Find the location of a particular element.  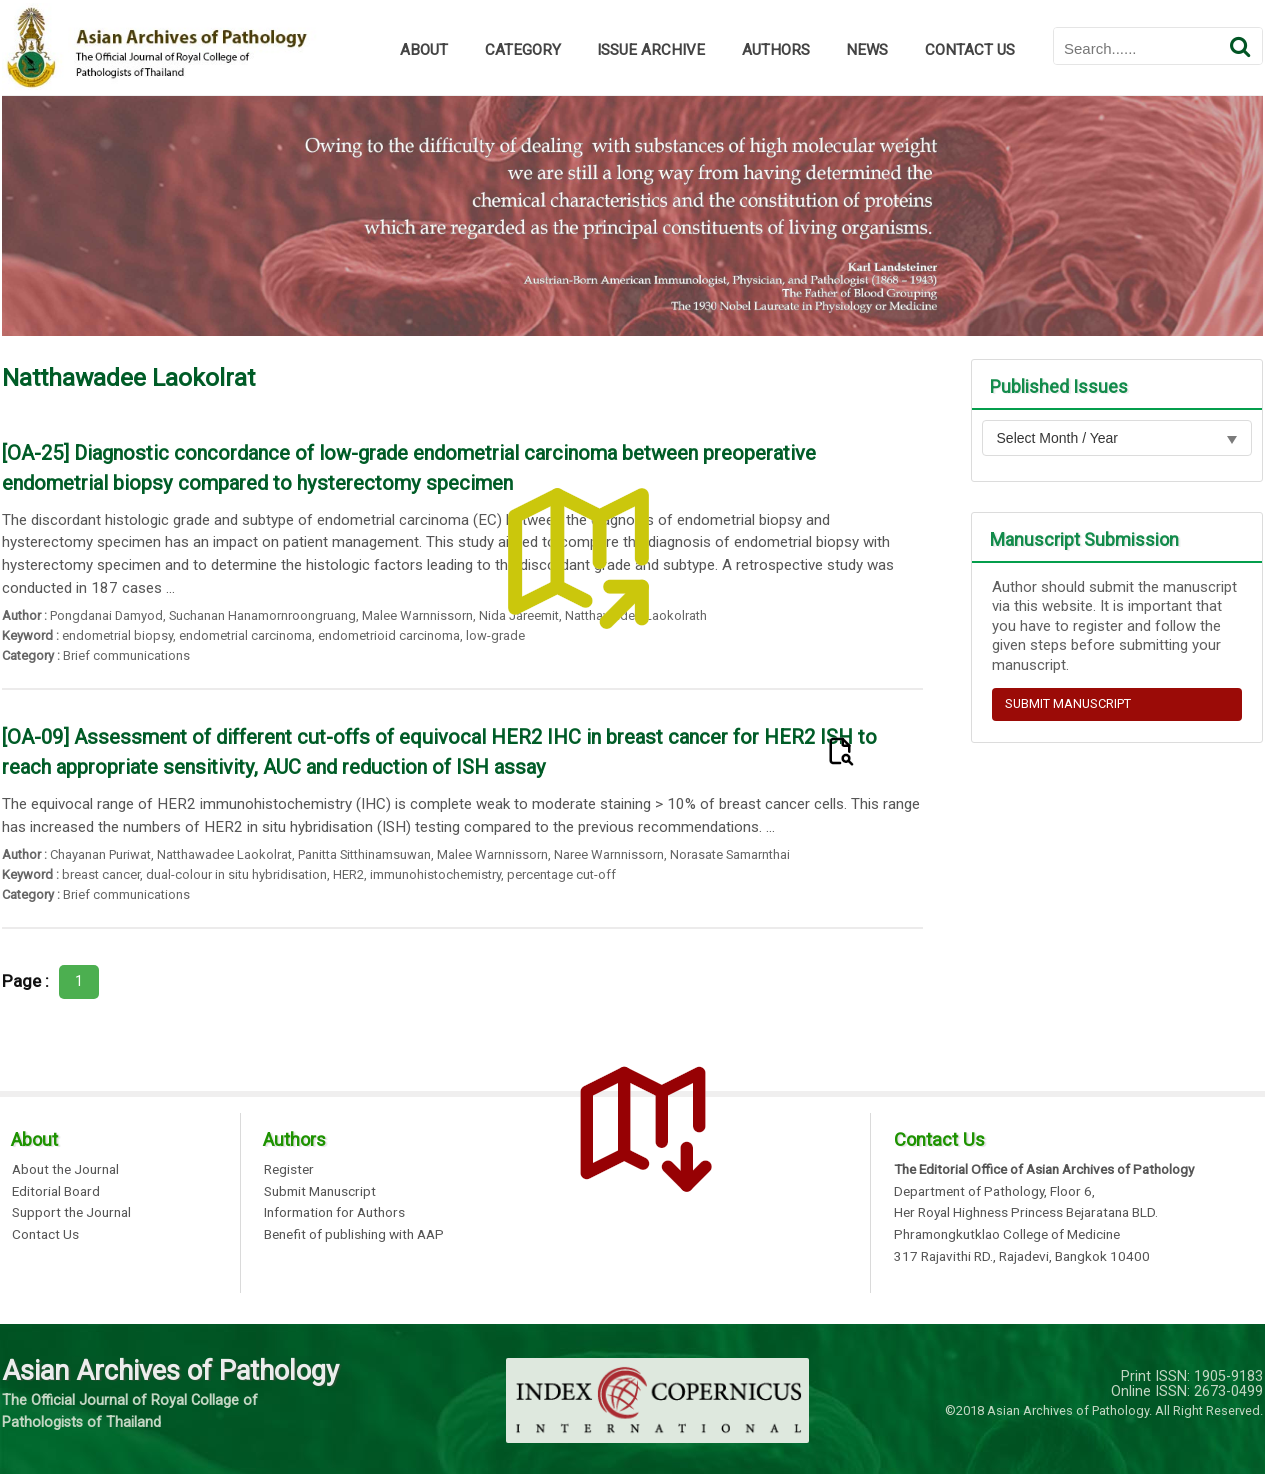

download map for offline use is located at coordinates (643, 1123).